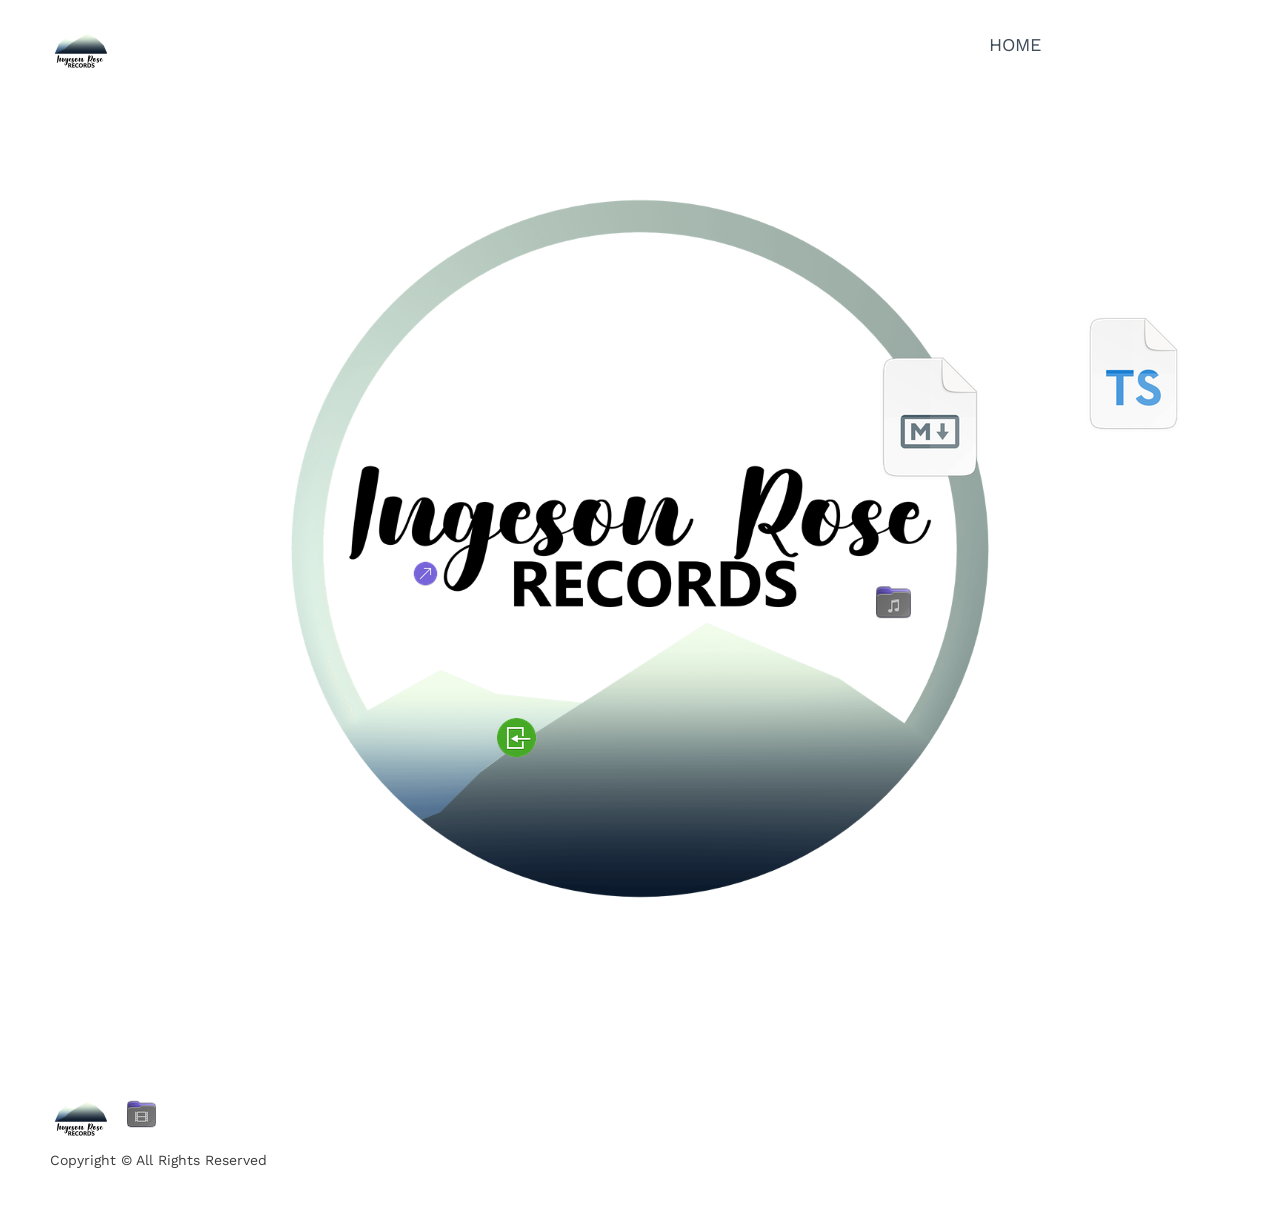  Describe the element at coordinates (1133, 373) in the screenshot. I see `a typescript source code file` at that location.